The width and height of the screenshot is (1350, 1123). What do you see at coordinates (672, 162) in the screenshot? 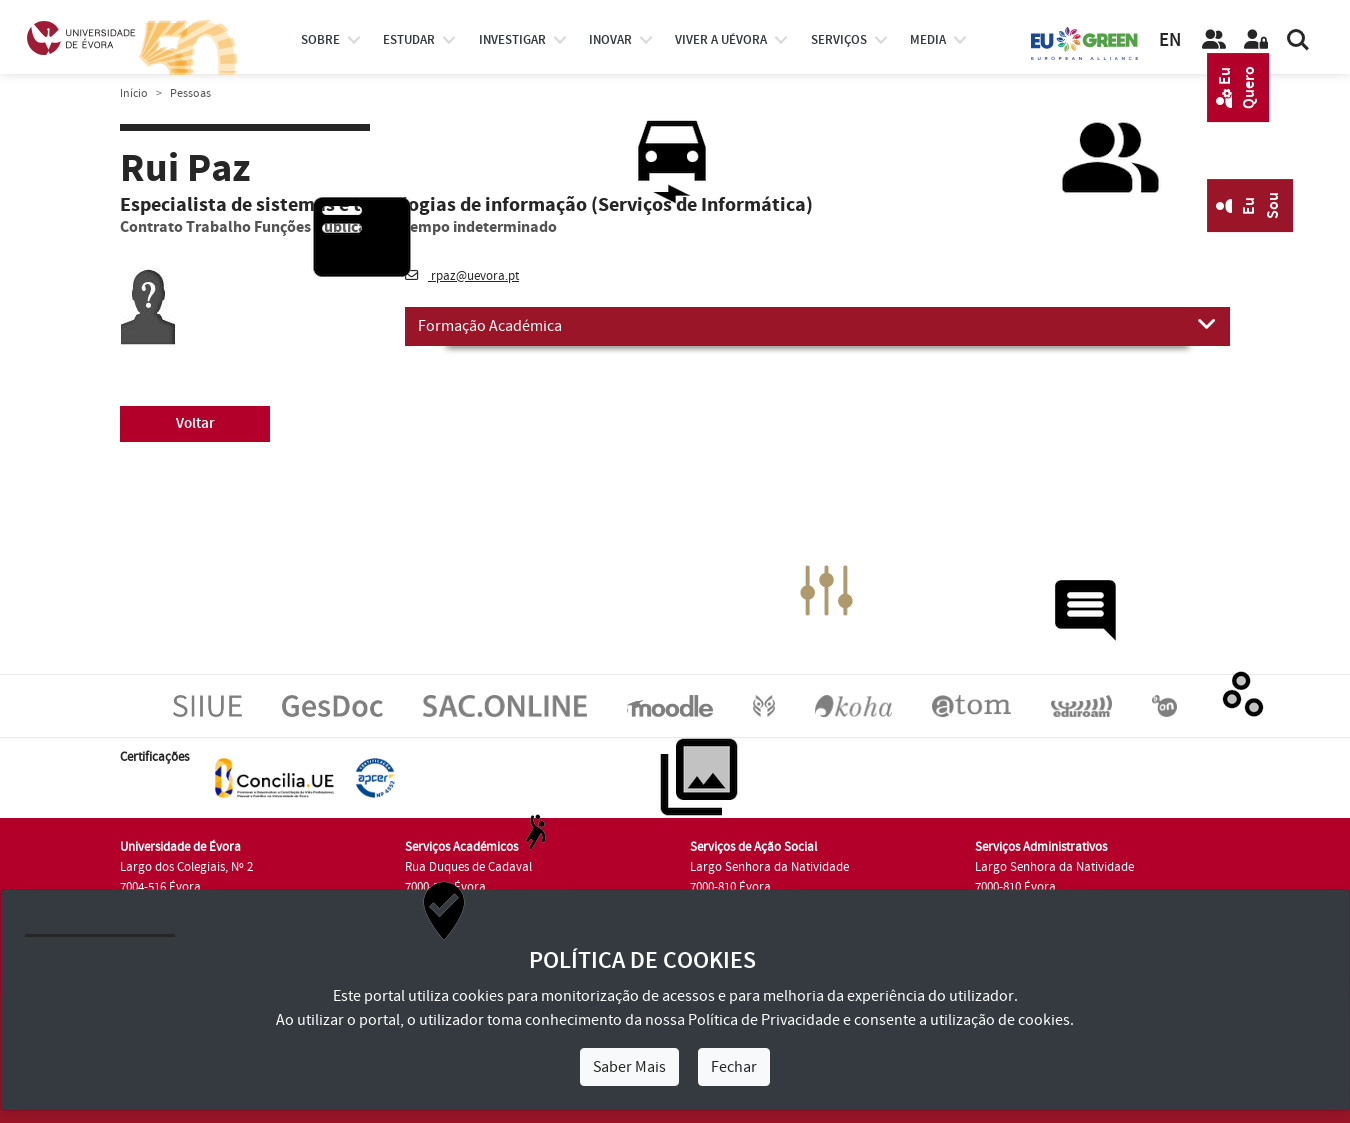
I see `locate nearby electric vehicle charging stations` at bounding box center [672, 162].